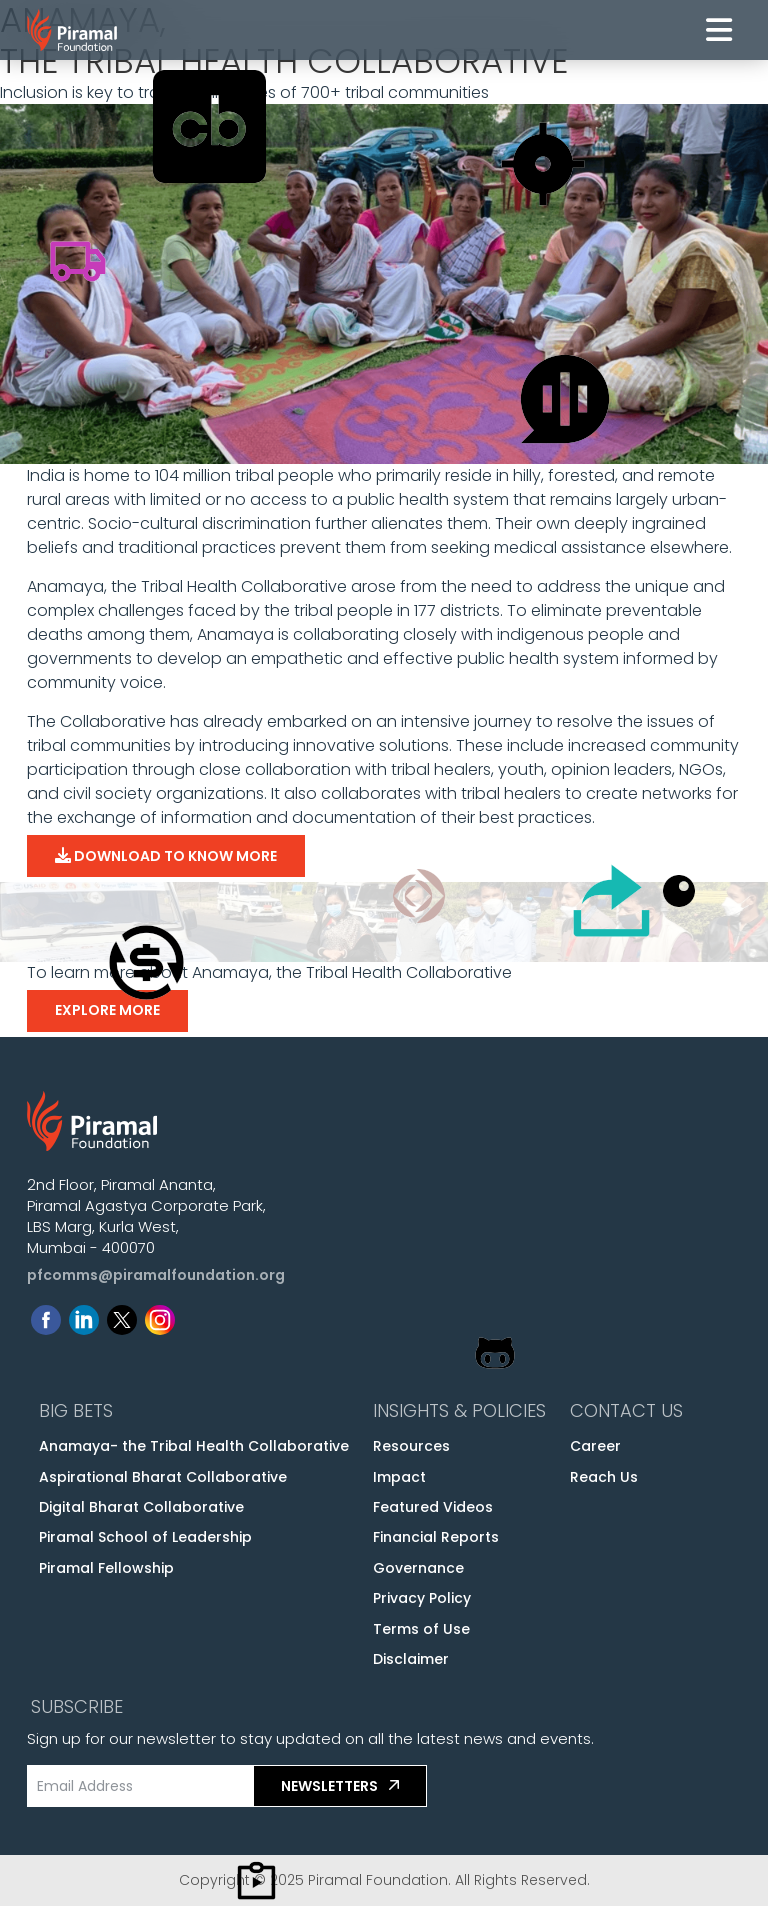 The width and height of the screenshot is (768, 1906). I want to click on currency exchange or conversion, so click(146, 962).